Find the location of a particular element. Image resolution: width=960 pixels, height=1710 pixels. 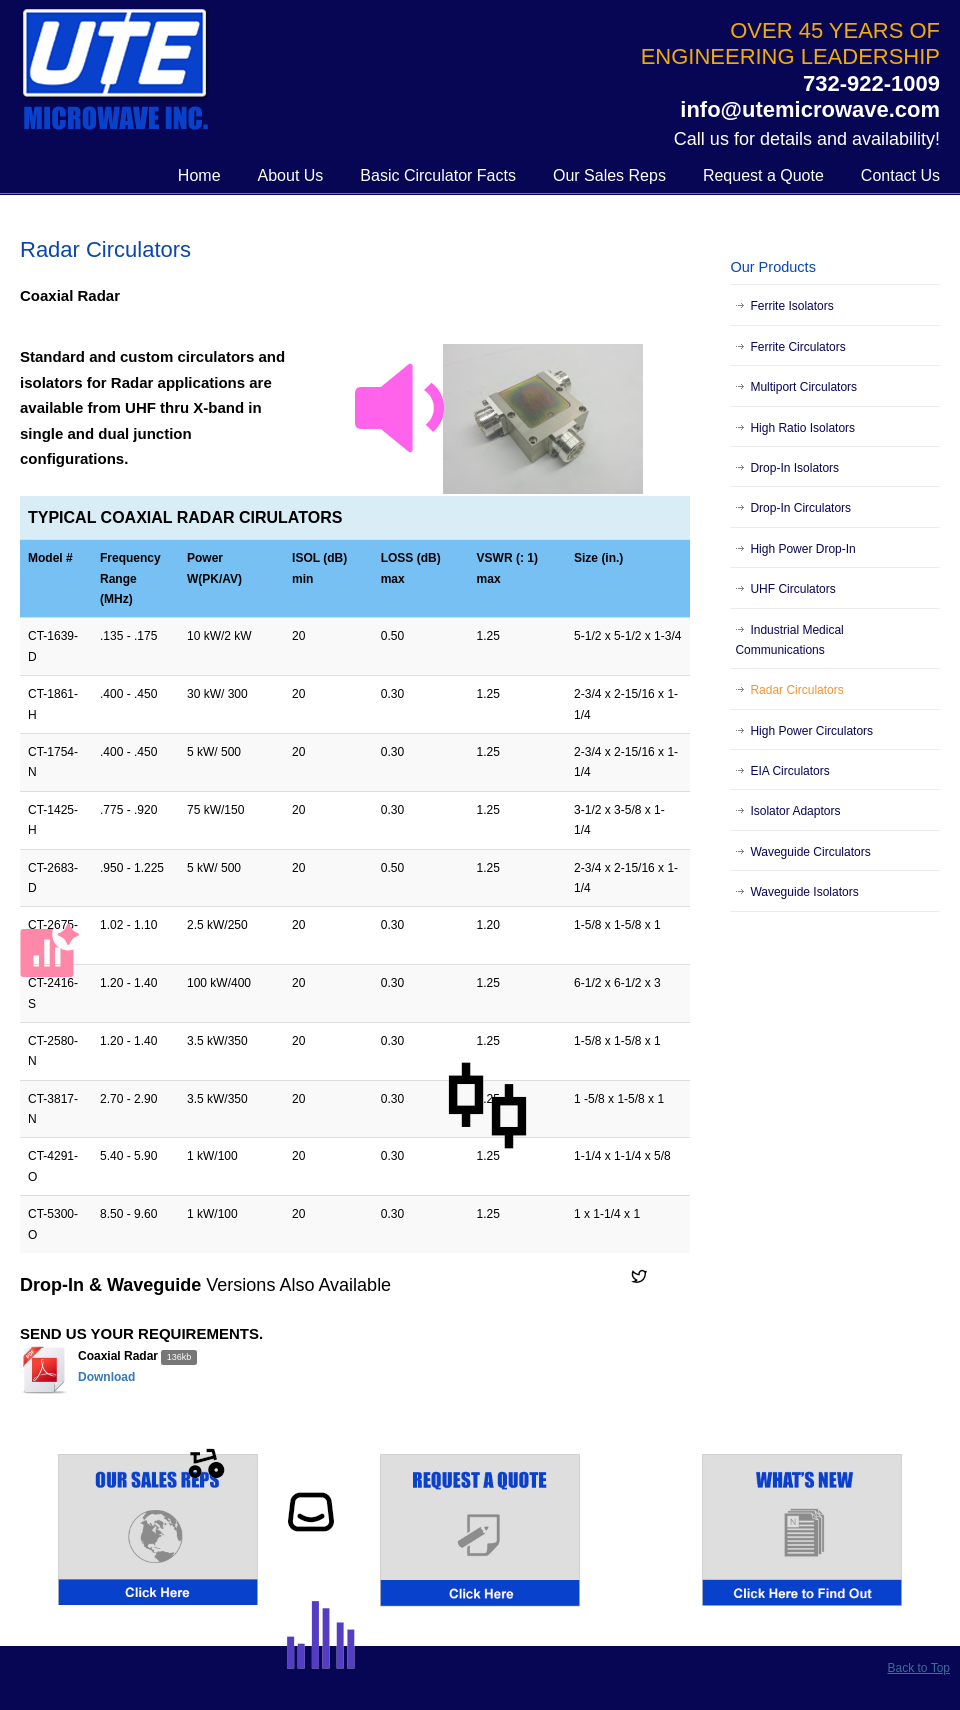

decrease audio volume is located at coordinates (397, 408).